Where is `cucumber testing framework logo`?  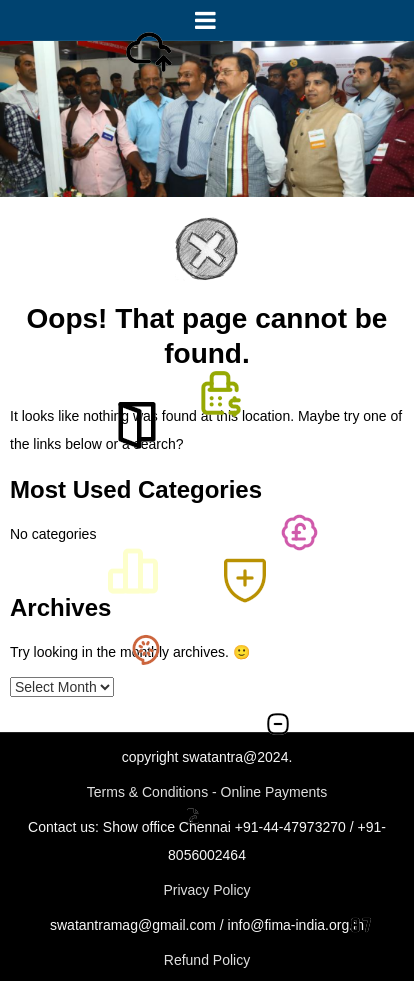
cucumber testing framework logo is located at coordinates (146, 650).